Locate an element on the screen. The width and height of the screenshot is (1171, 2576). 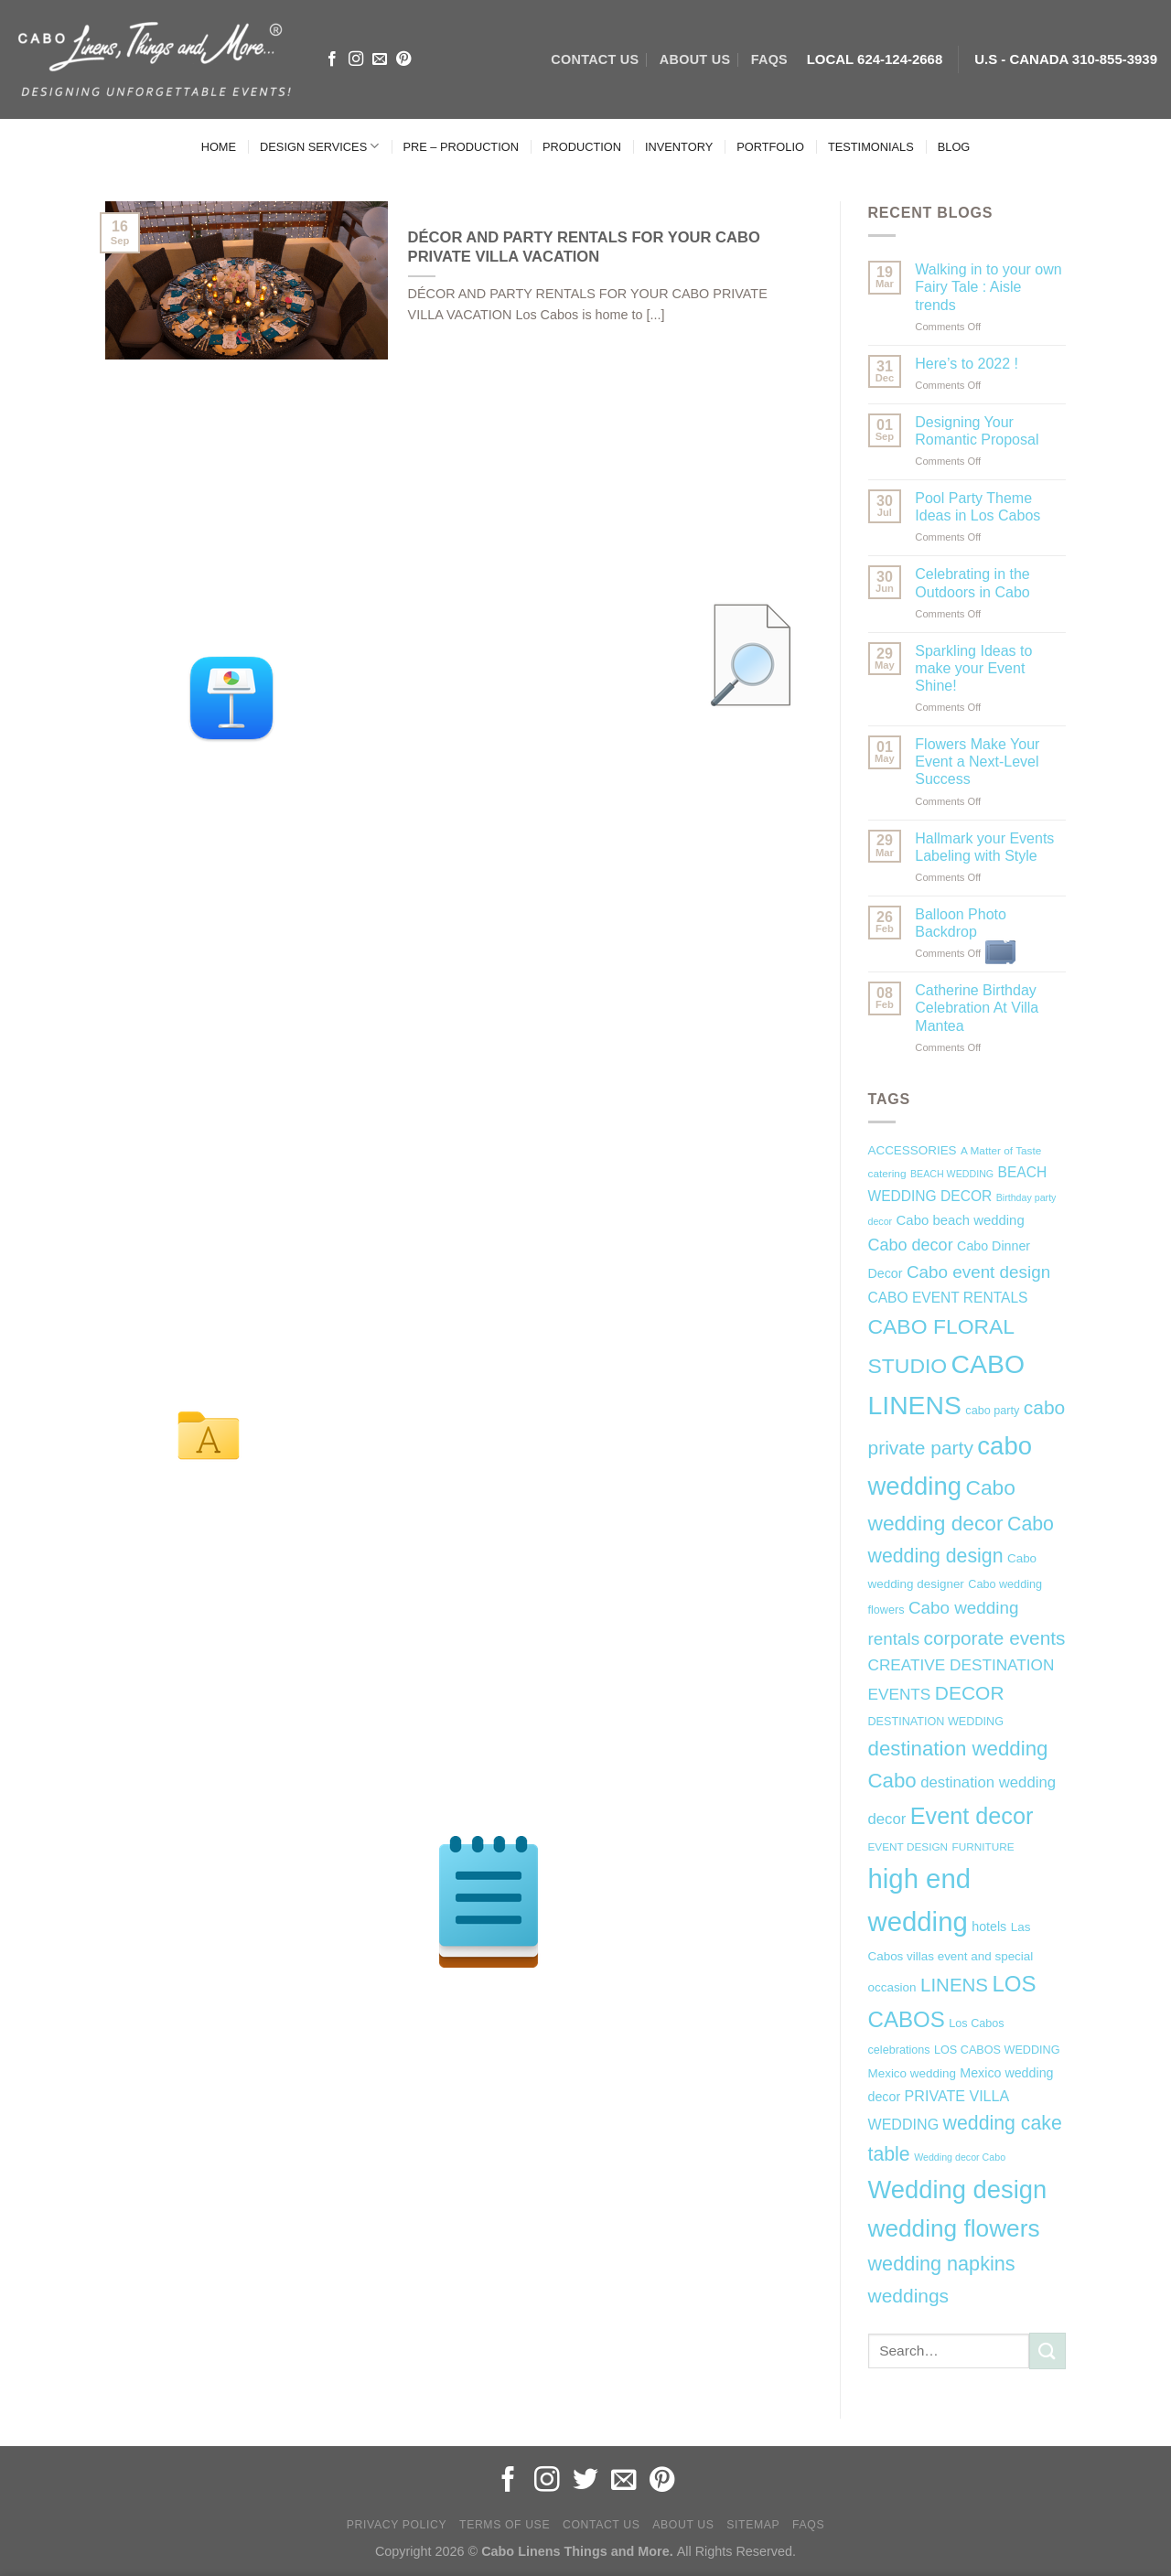
open notepad application is located at coordinates (489, 1902).